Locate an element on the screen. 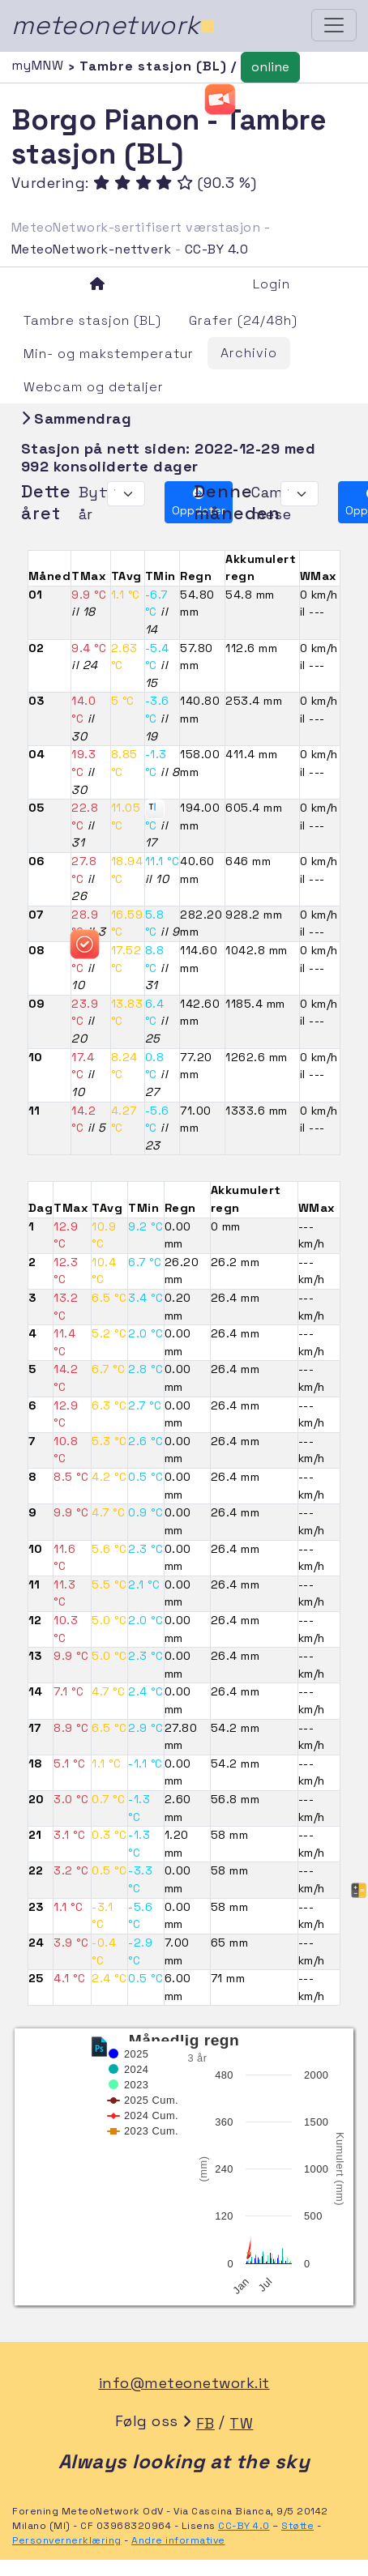  a photoshop document file is located at coordinates (99, 2046).